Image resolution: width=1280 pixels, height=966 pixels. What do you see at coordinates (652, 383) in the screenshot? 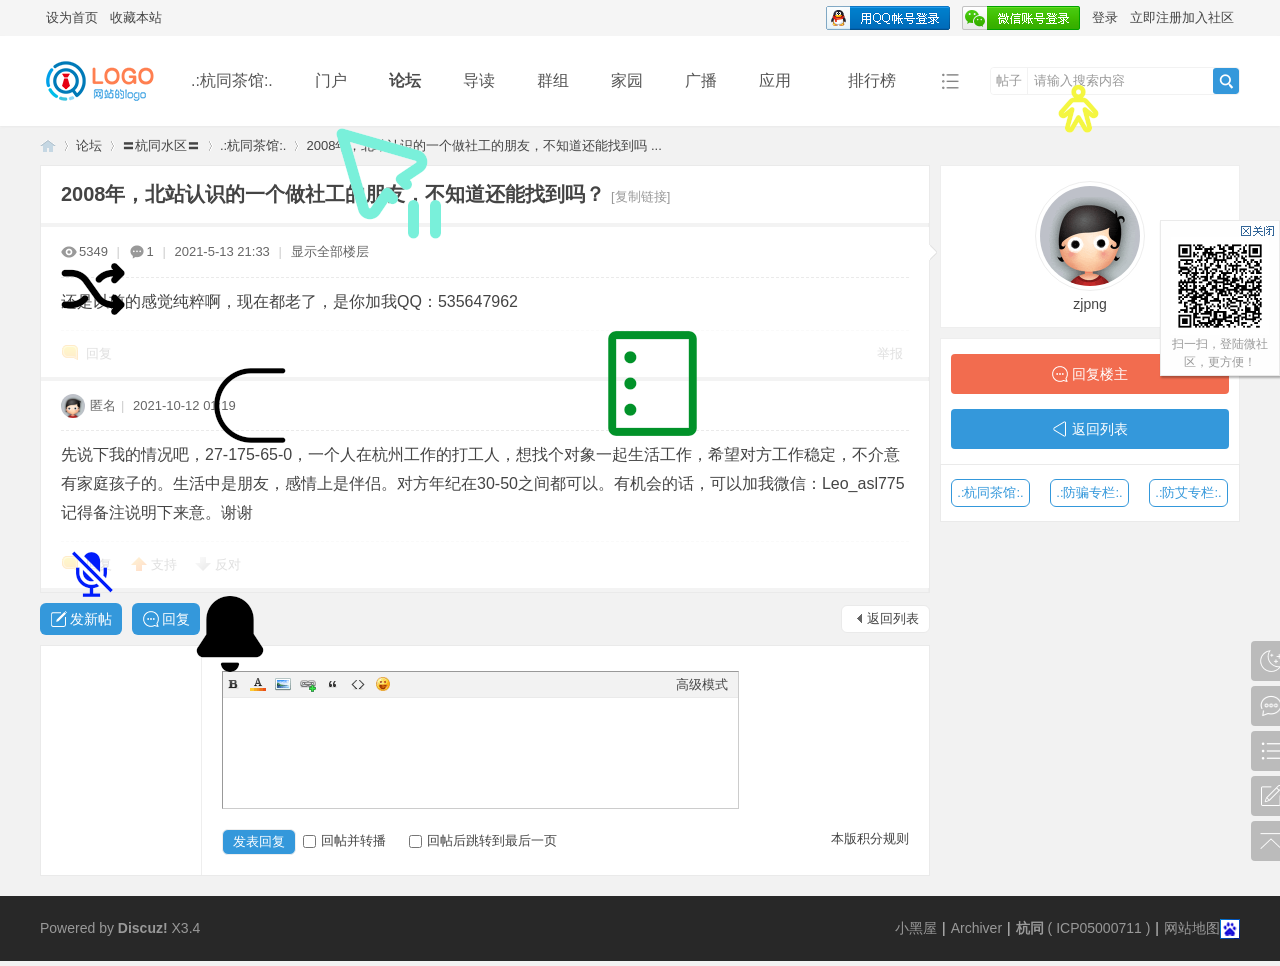
I see `view screenplay or script documents` at bounding box center [652, 383].